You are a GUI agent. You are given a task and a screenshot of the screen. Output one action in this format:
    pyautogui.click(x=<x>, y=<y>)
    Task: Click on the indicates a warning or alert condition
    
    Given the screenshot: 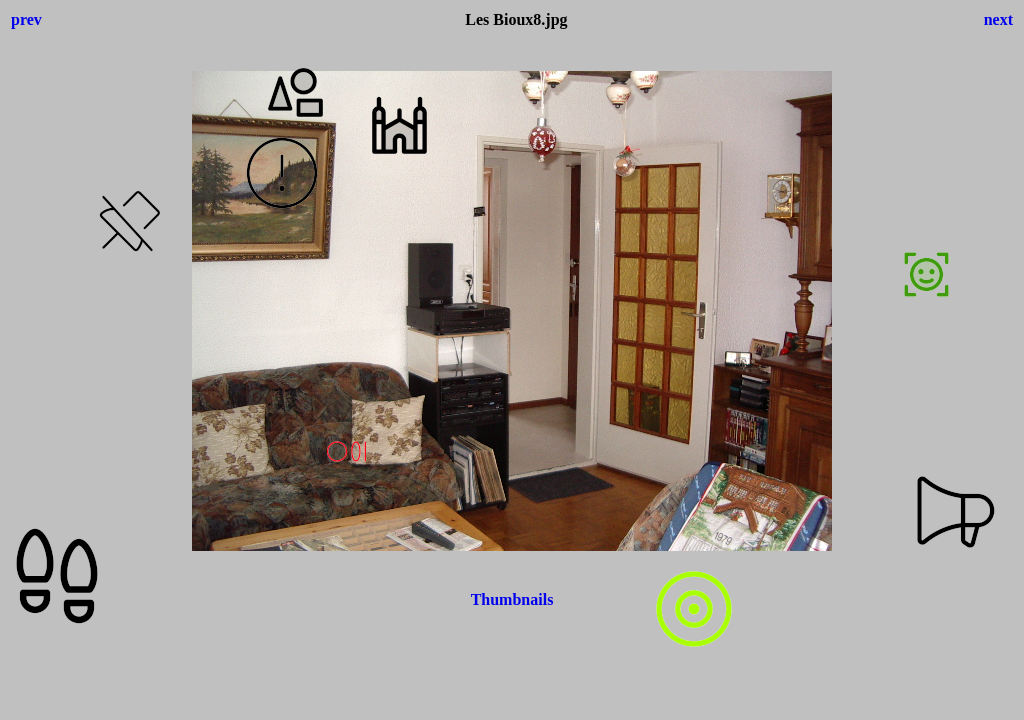 What is the action you would take?
    pyautogui.click(x=282, y=173)
    